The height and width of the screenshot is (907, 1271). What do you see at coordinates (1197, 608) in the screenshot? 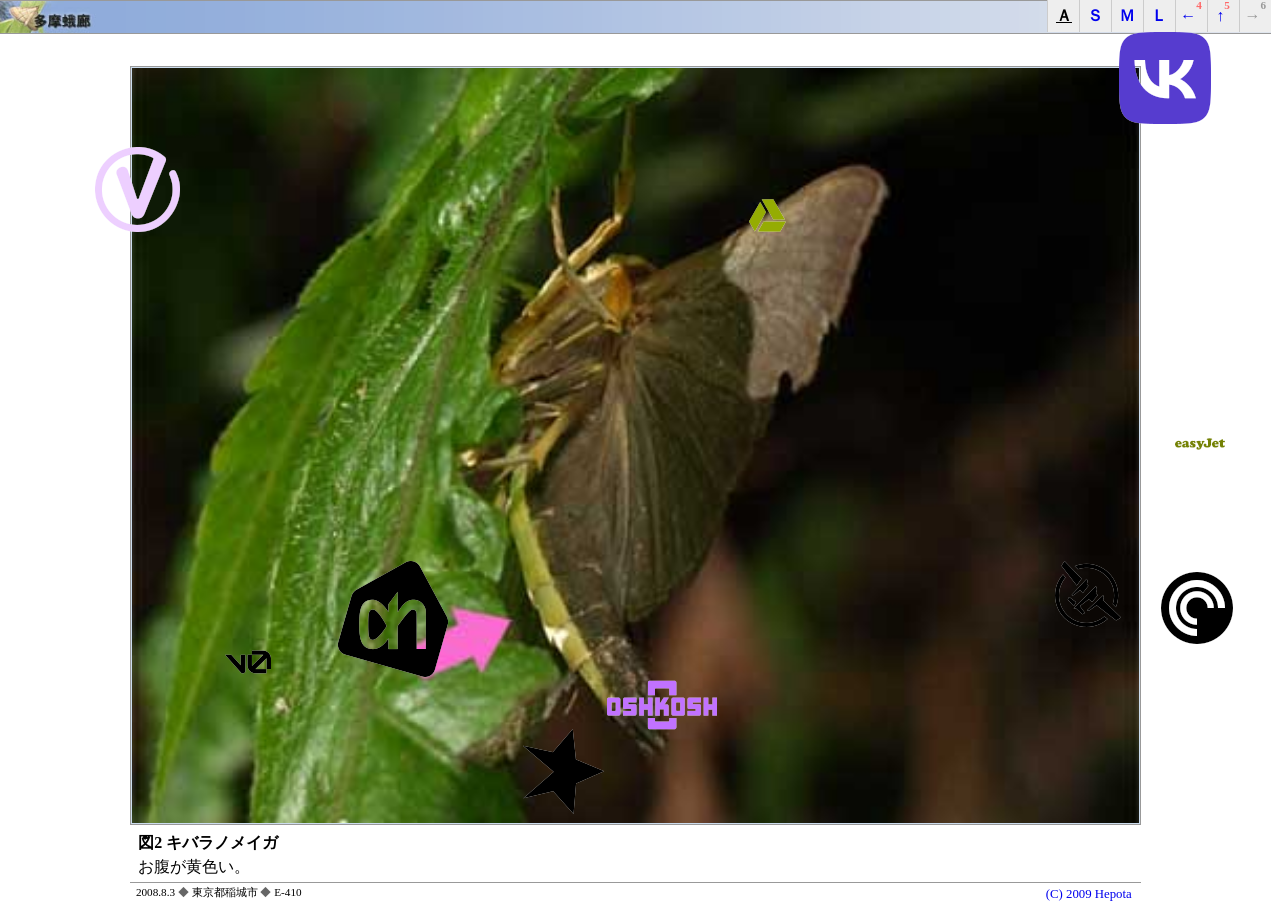
I see `open pocket casts app` at bounding box center [1197, 608].